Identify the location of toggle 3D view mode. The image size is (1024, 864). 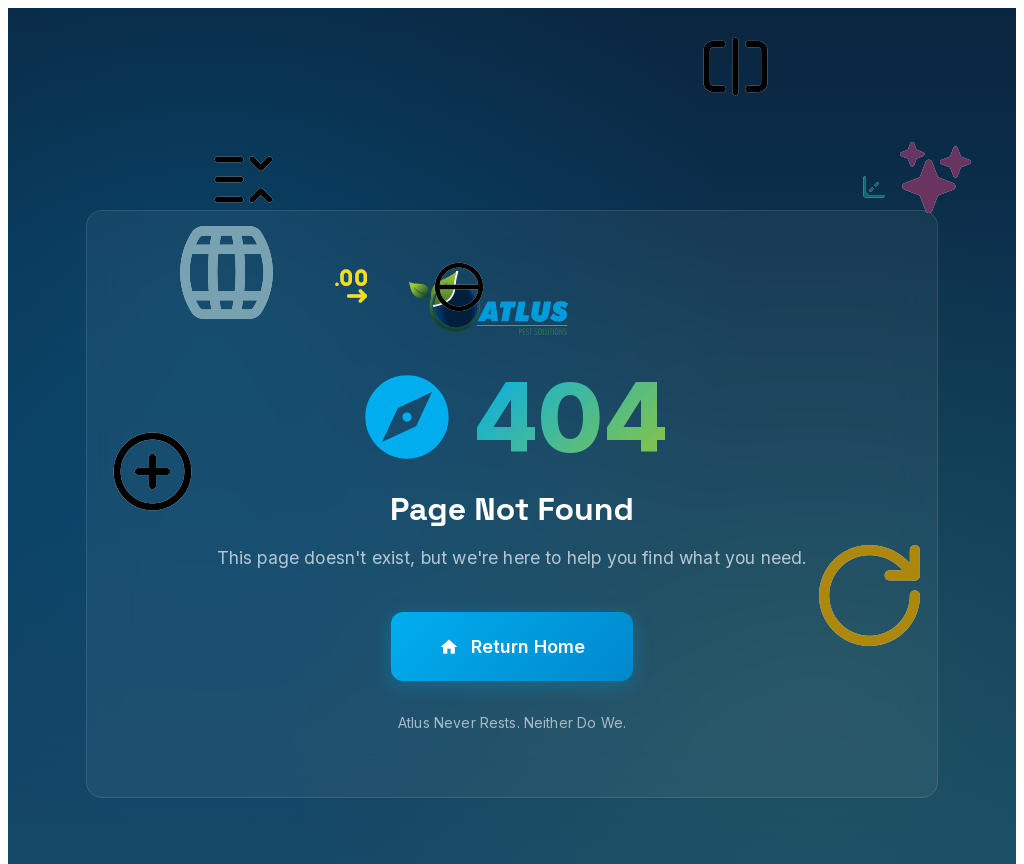
(874, 187).